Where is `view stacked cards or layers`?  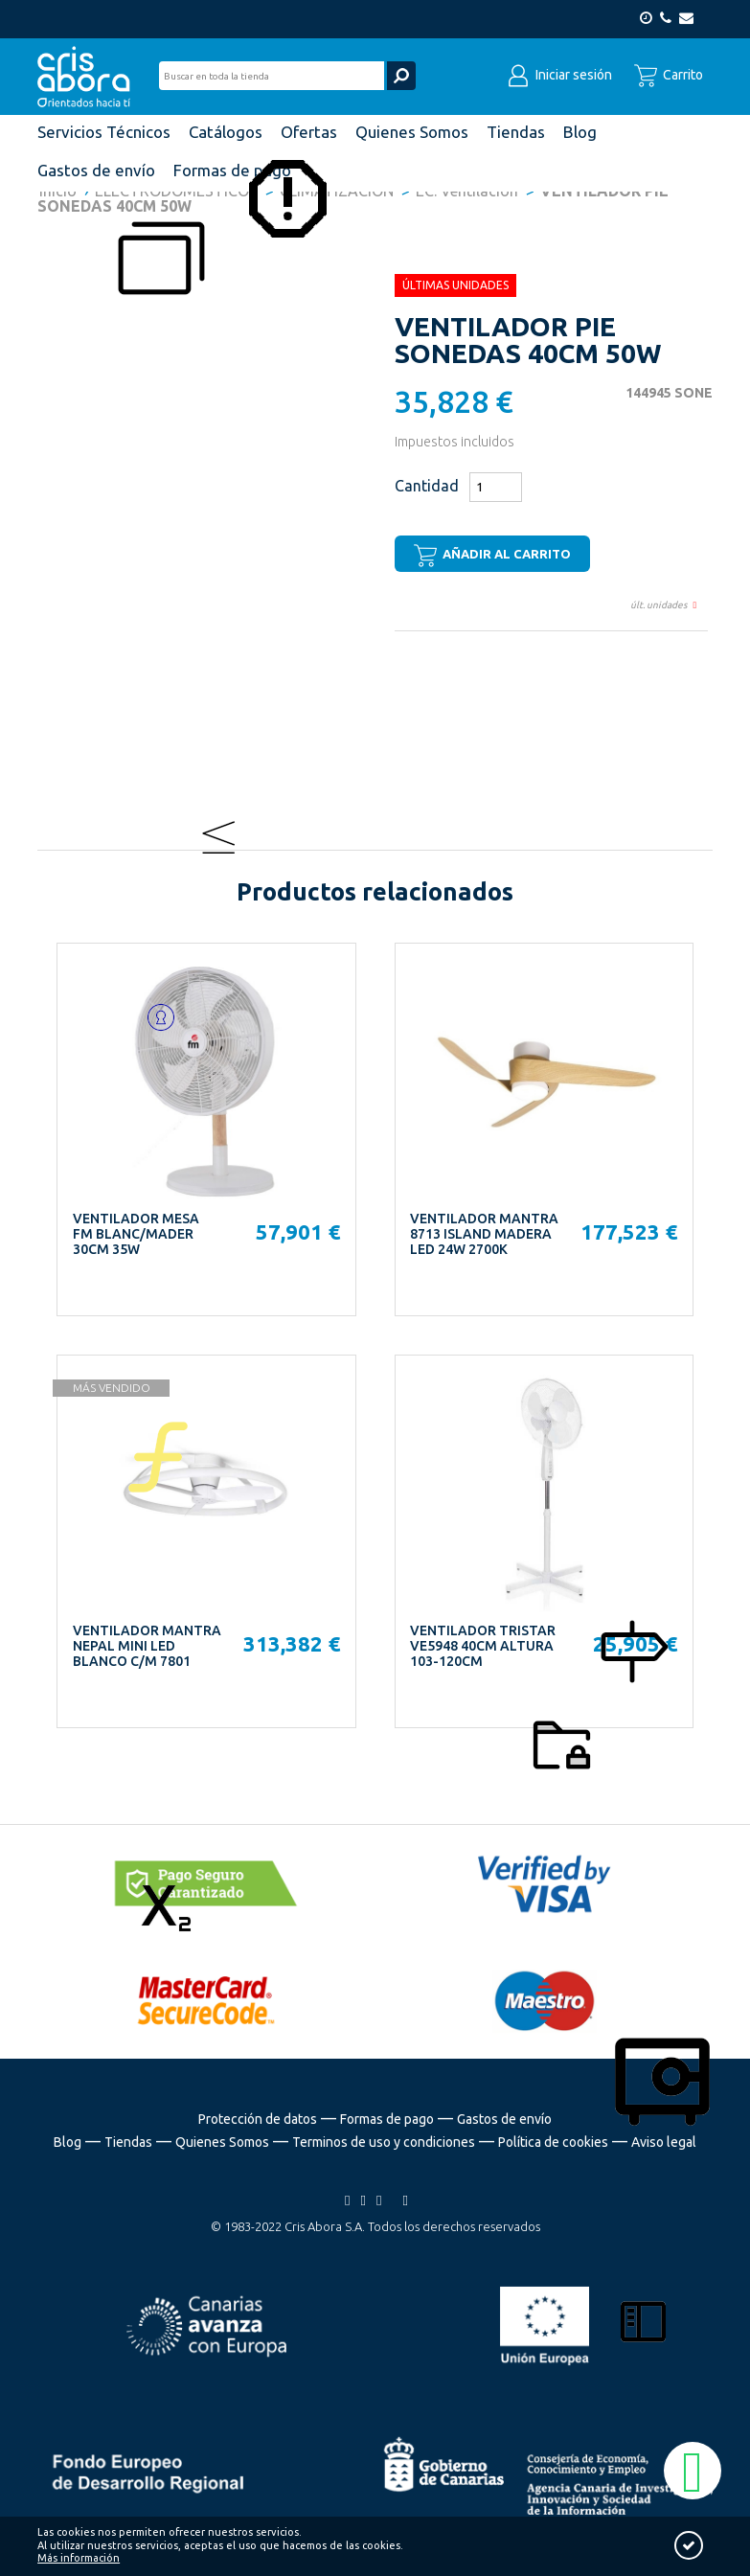 view stacked cards or layers is located at coordinates (161, 258).